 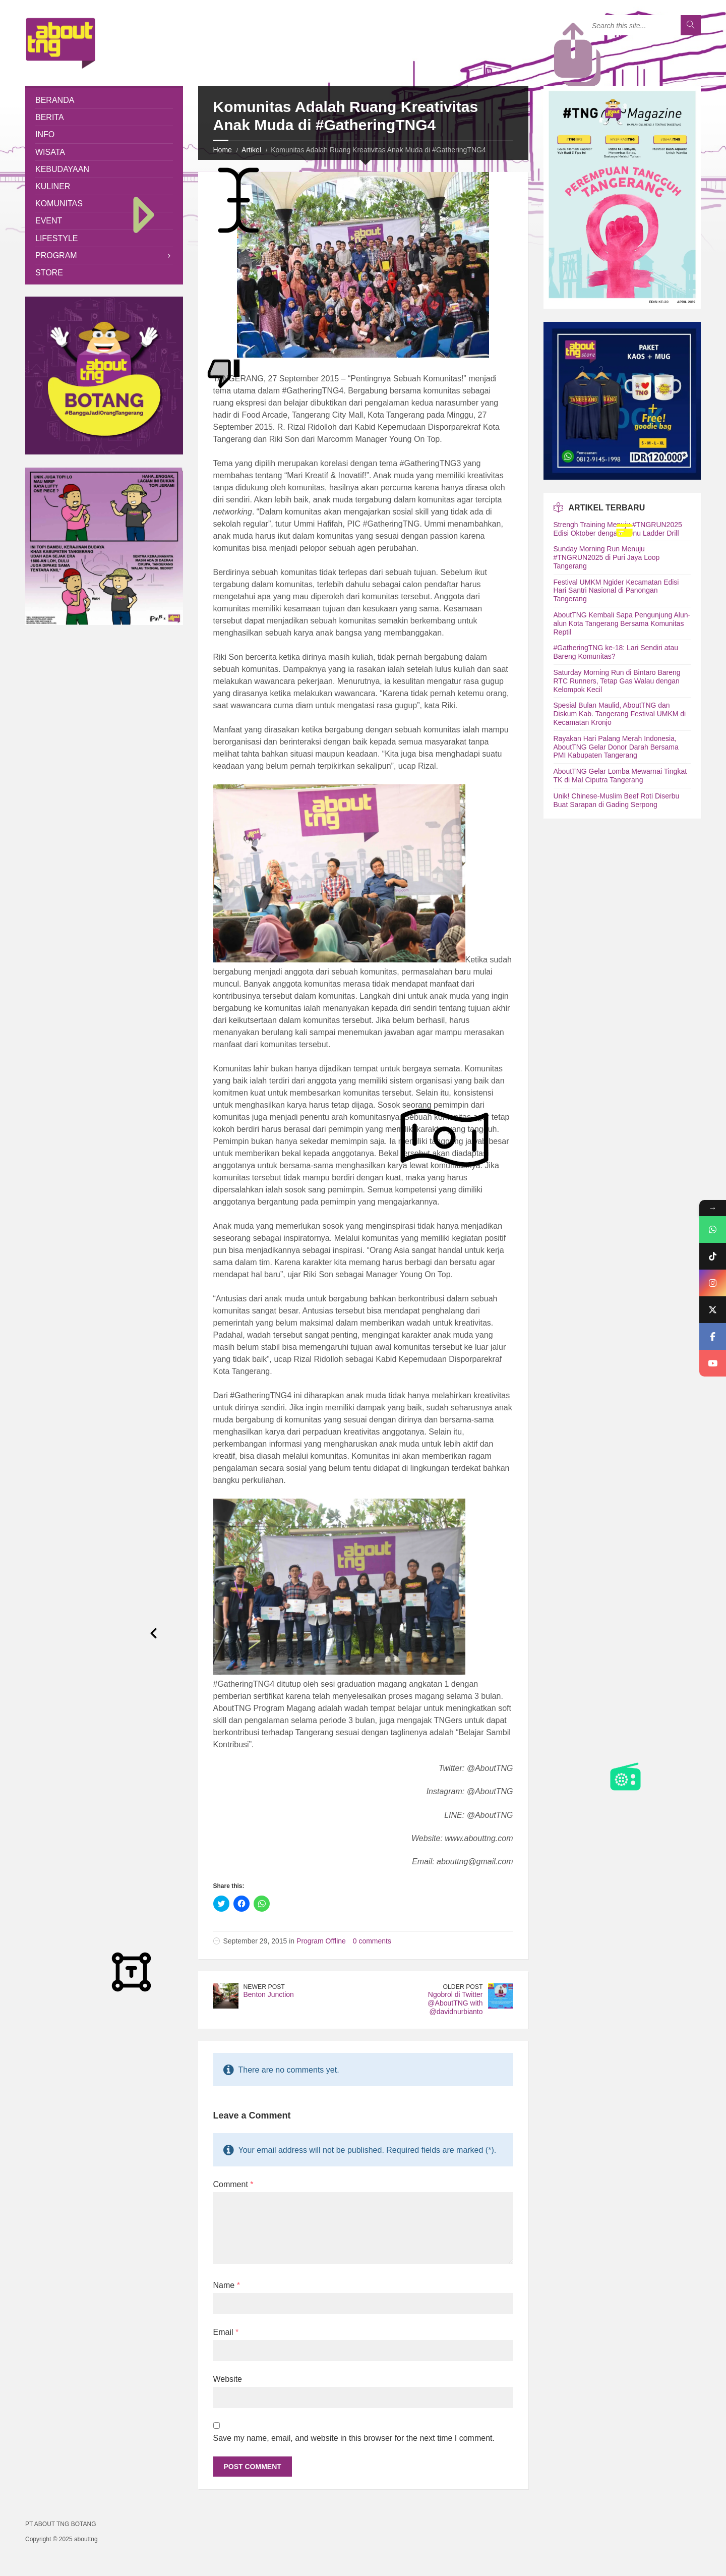 I want to click on navigate to the next item or screen, so click(x=141, y=215).